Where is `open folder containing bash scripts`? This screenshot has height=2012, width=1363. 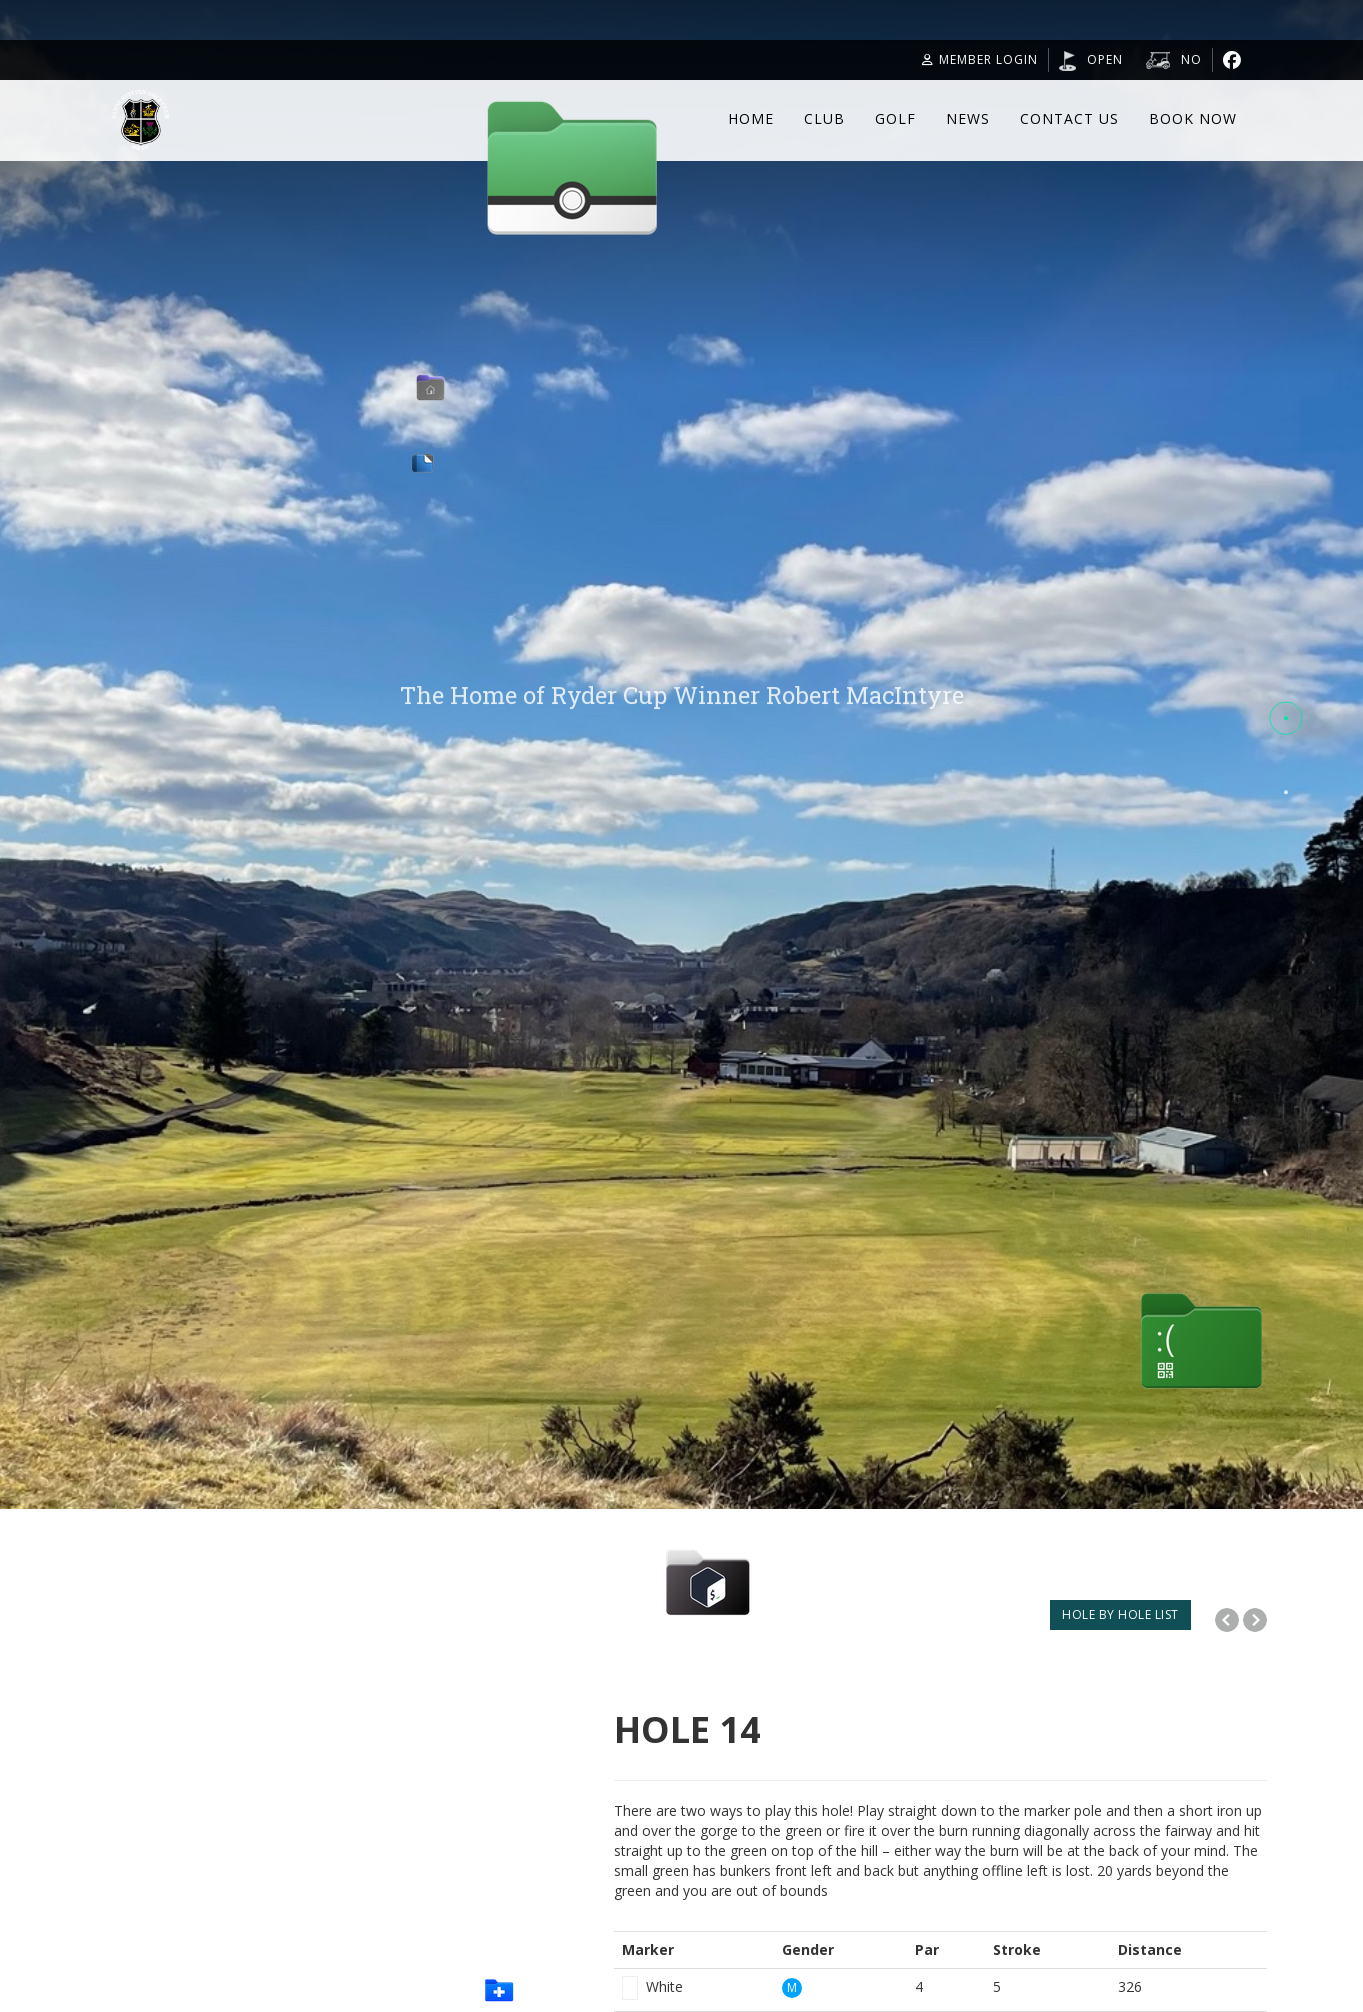
open folder containing bash scripts is located at coordinates (707, 1584).